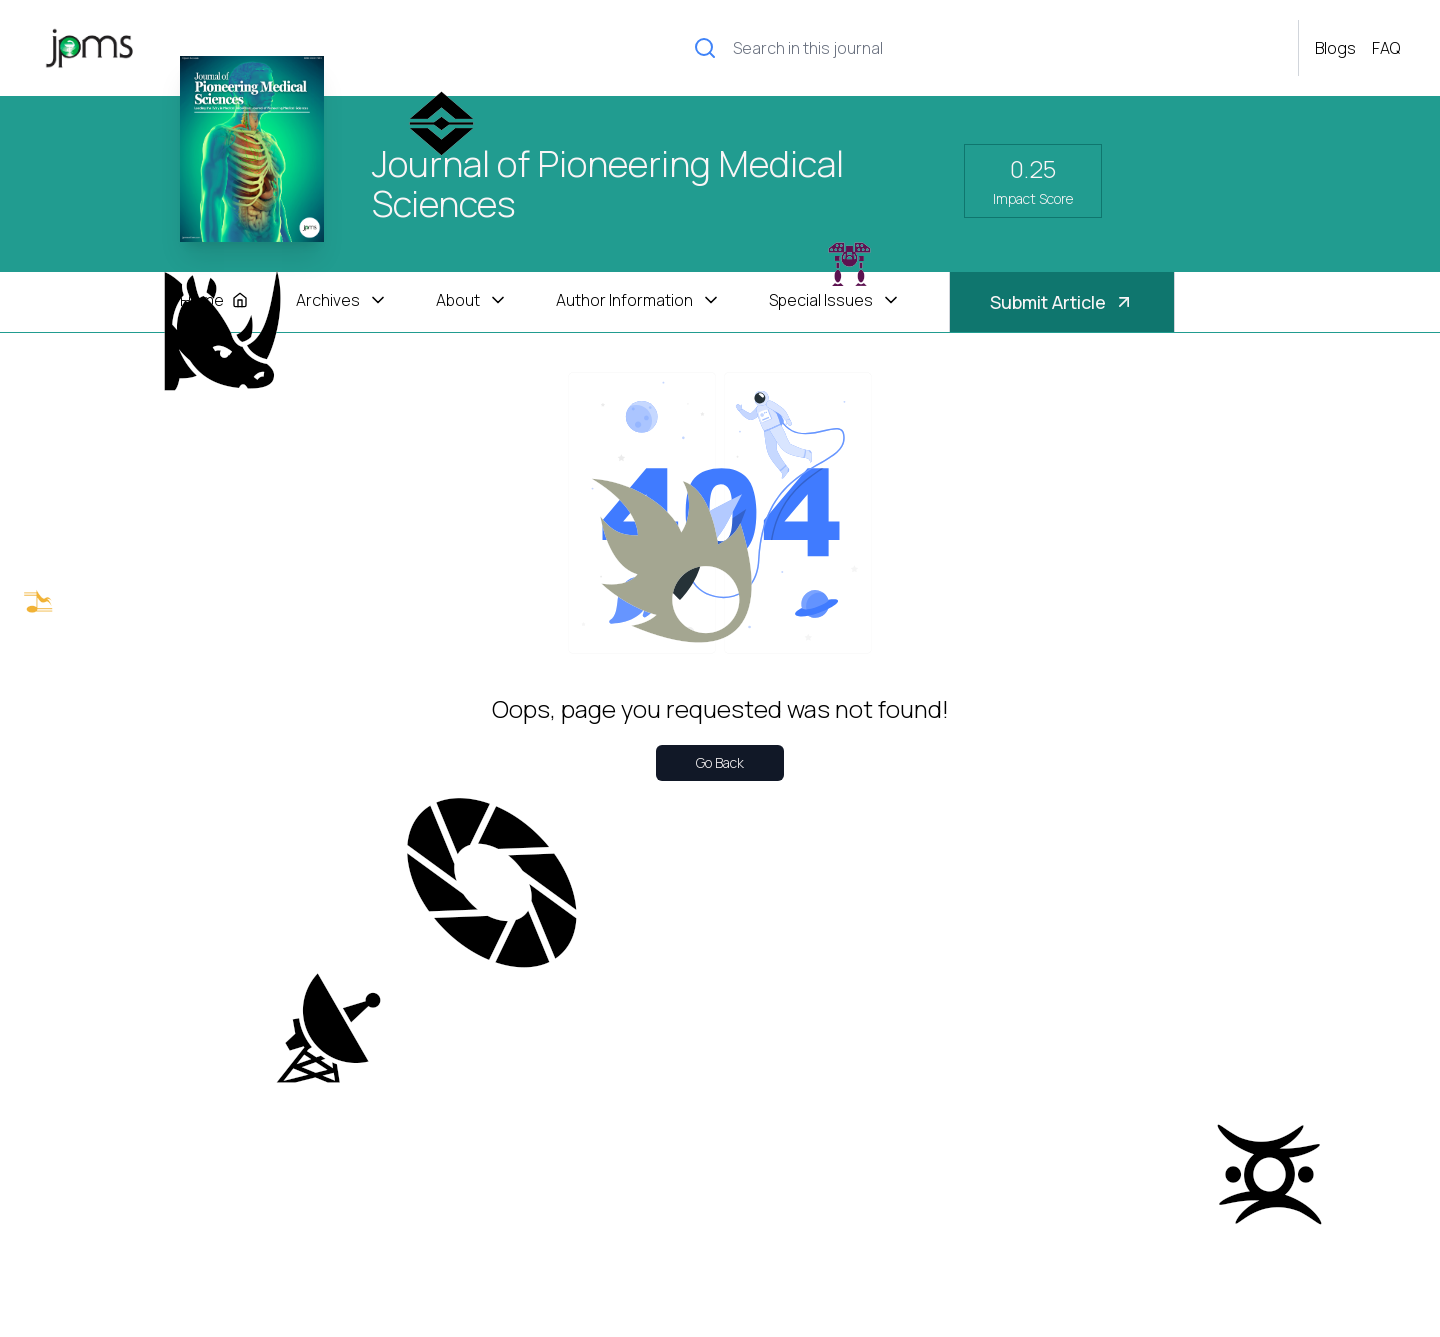 Image resolution: width=1440 pixels, height=1337 pixels. What do you see at coordinates (226, 328) in the screenshot?
I see `select rhinoceros or rhino character` at bounding box center [226, 328].